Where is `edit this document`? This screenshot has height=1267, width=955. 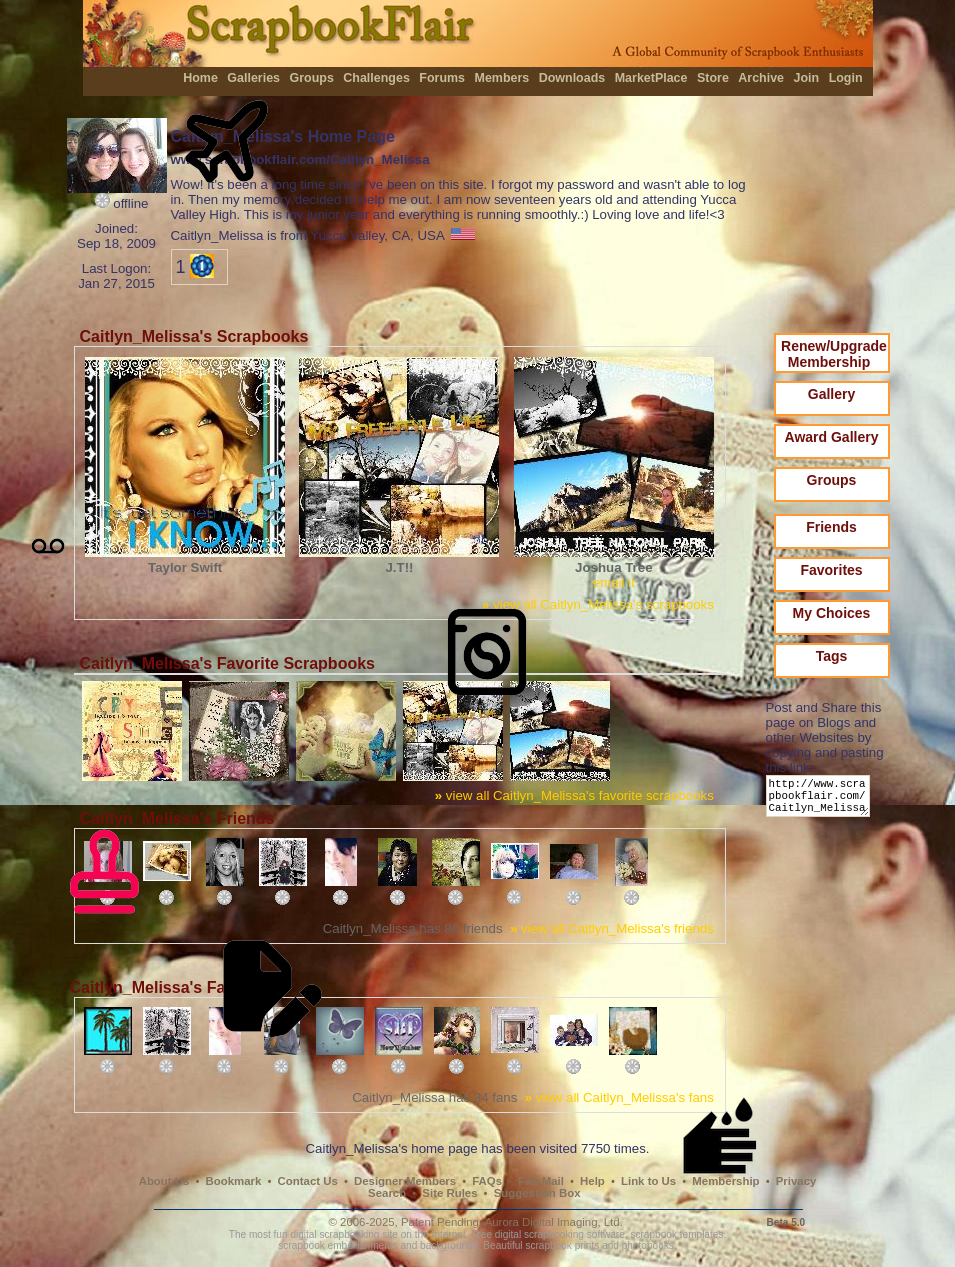 edit this document is located at coordinates (269, 986).